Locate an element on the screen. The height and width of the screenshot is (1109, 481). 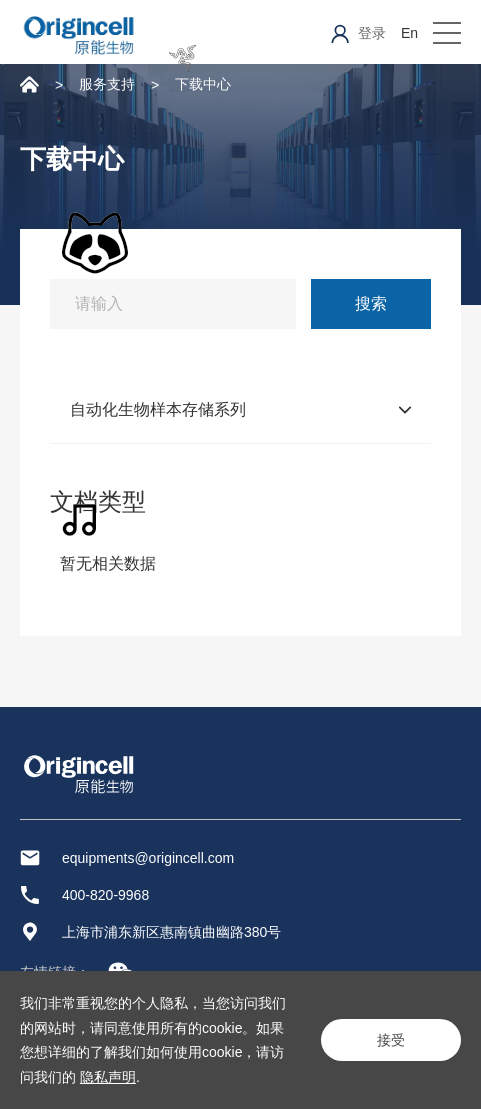
access music library or player is located at coordinates (82, 520).